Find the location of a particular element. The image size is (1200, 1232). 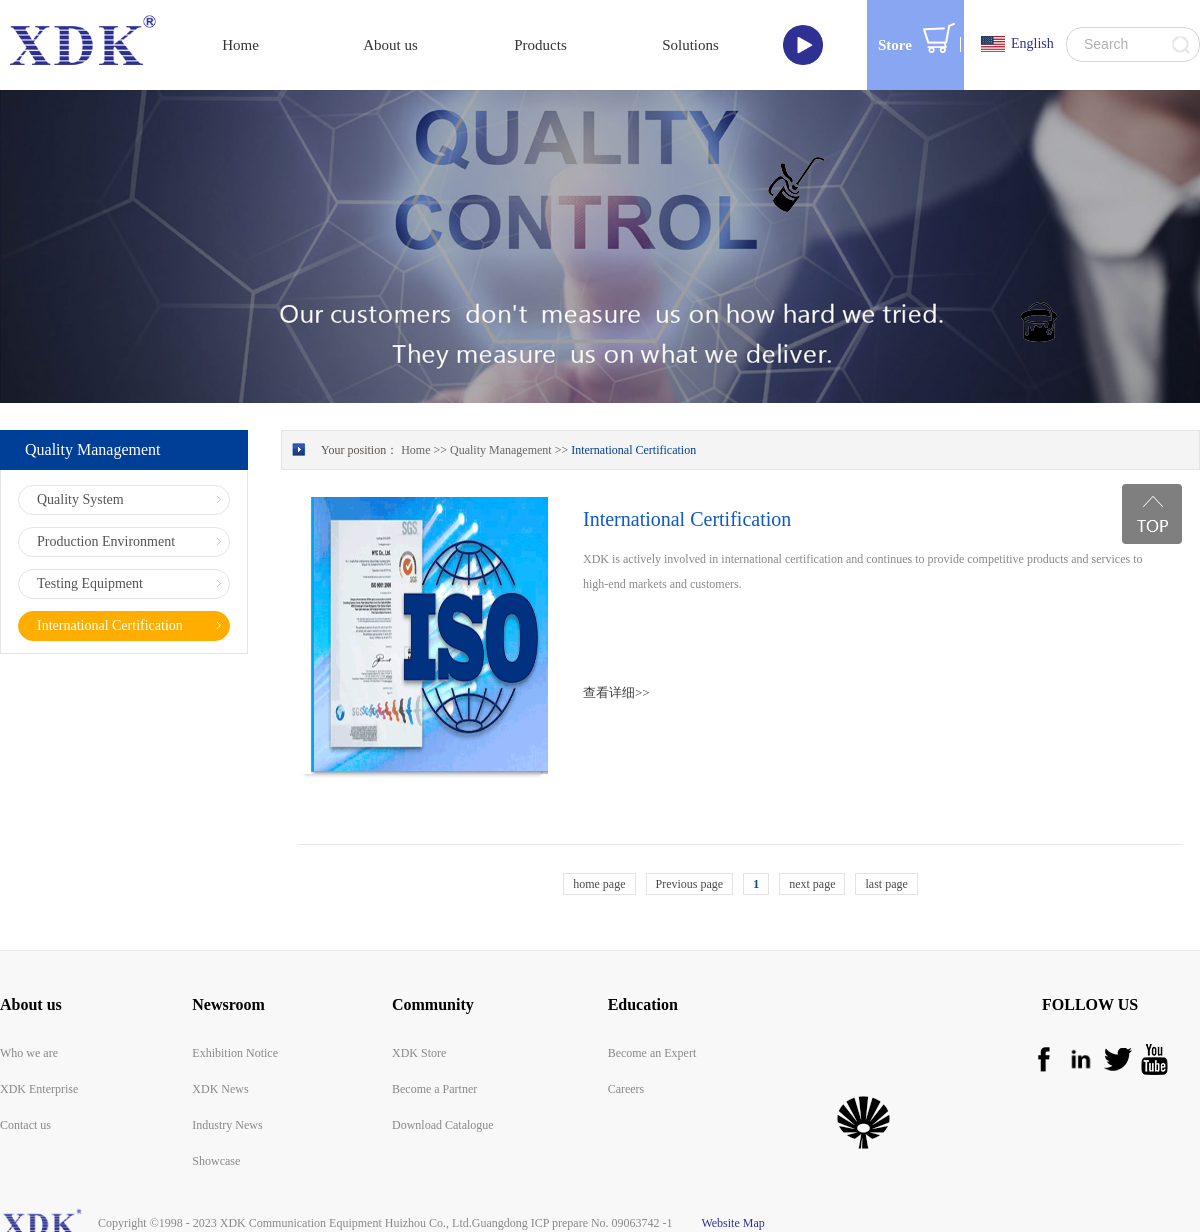

decorative fan or palm frond icon is located at coordinates (863, 1122).